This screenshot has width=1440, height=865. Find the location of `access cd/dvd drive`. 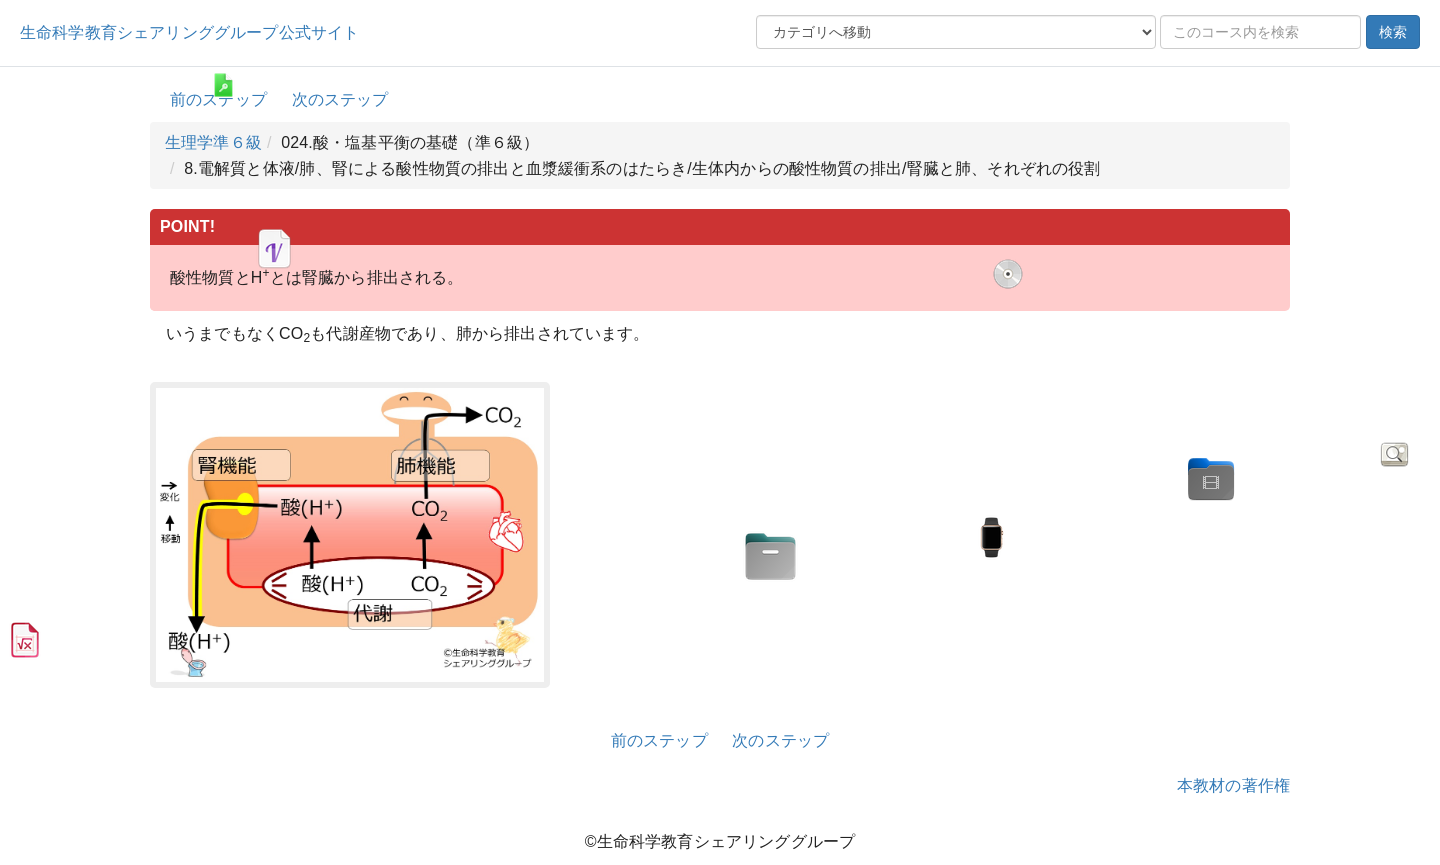

access cd/dvd drive is located at coordinates (1008, 274).